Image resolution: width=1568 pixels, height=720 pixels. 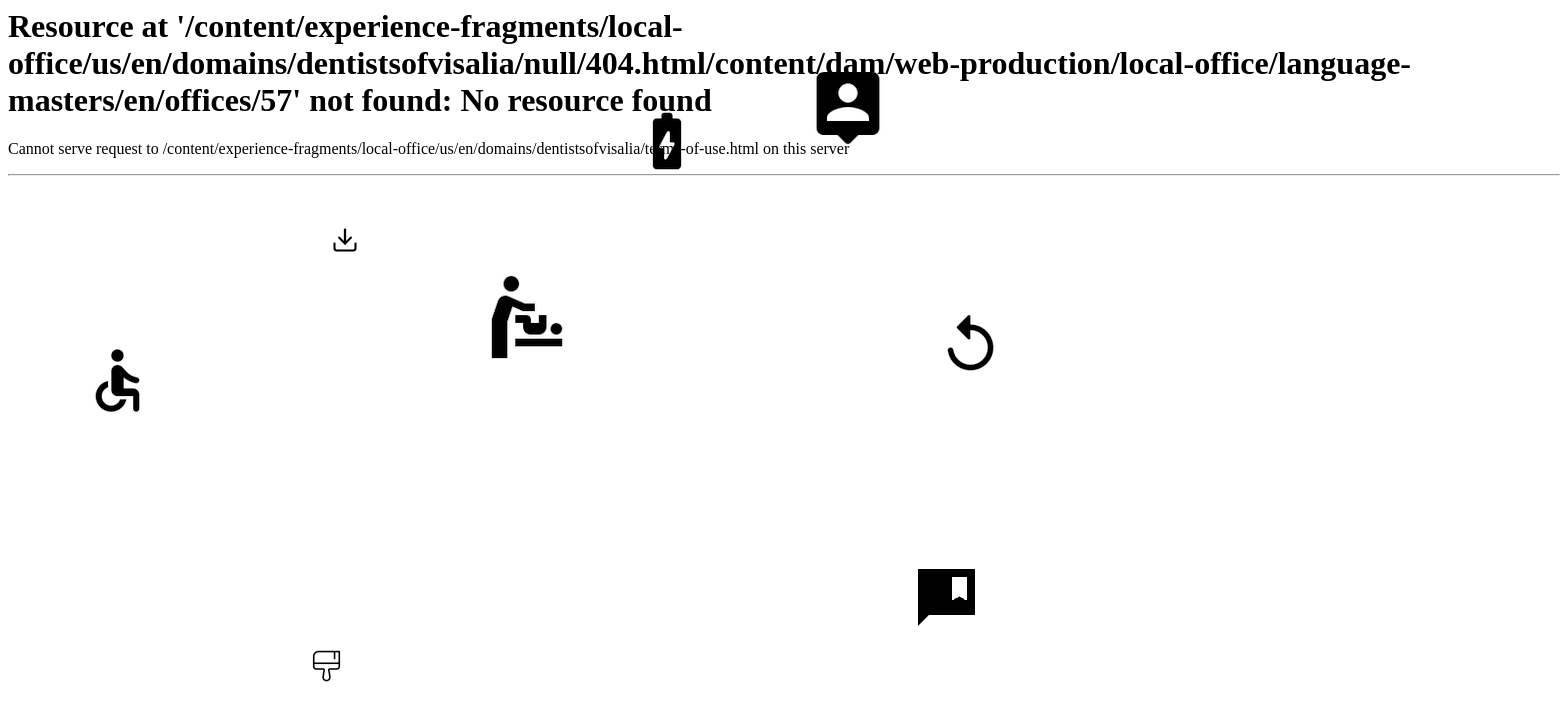 What do you see at coordinates (667, 141) in the screenshot?
I see `indicates battery is fully charged while connected to power` at bounding box center [667, 141].